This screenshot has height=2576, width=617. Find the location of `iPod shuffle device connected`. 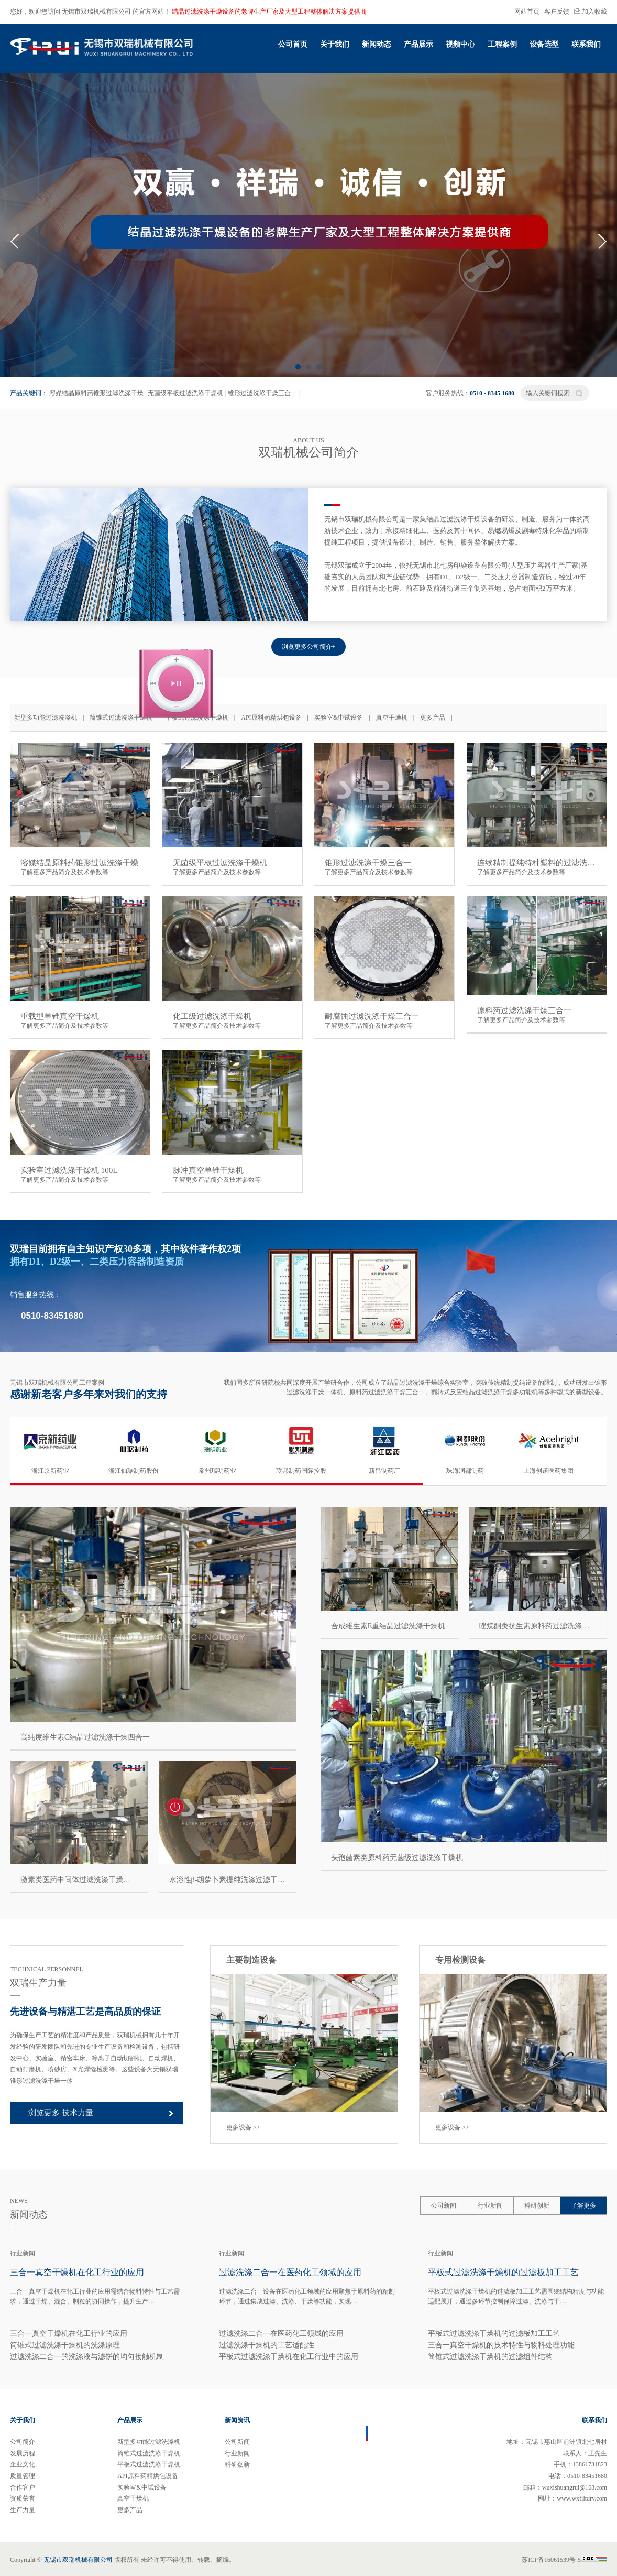

iPod shuffle device connected is located at coordinates (176, 683).